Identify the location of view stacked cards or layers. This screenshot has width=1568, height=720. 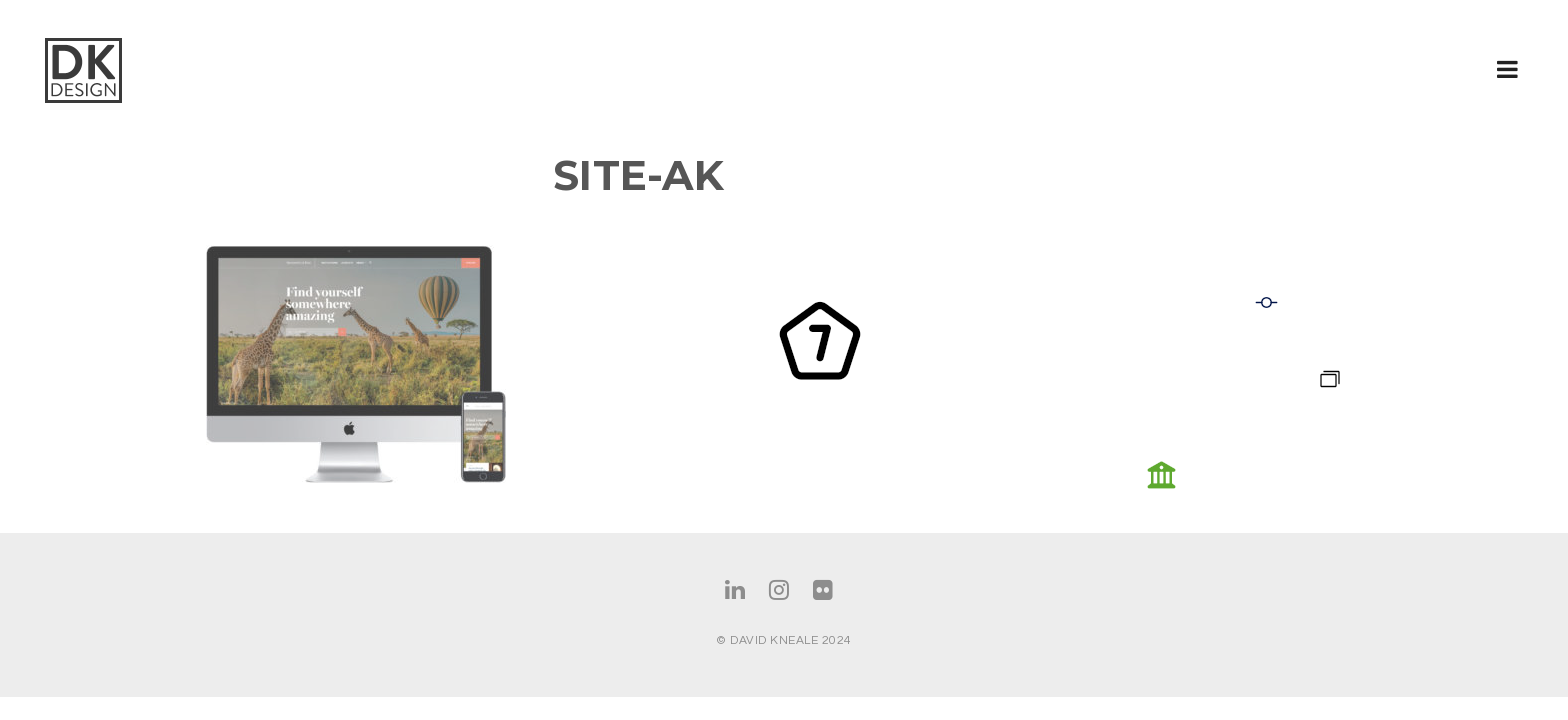
(1330, 379).